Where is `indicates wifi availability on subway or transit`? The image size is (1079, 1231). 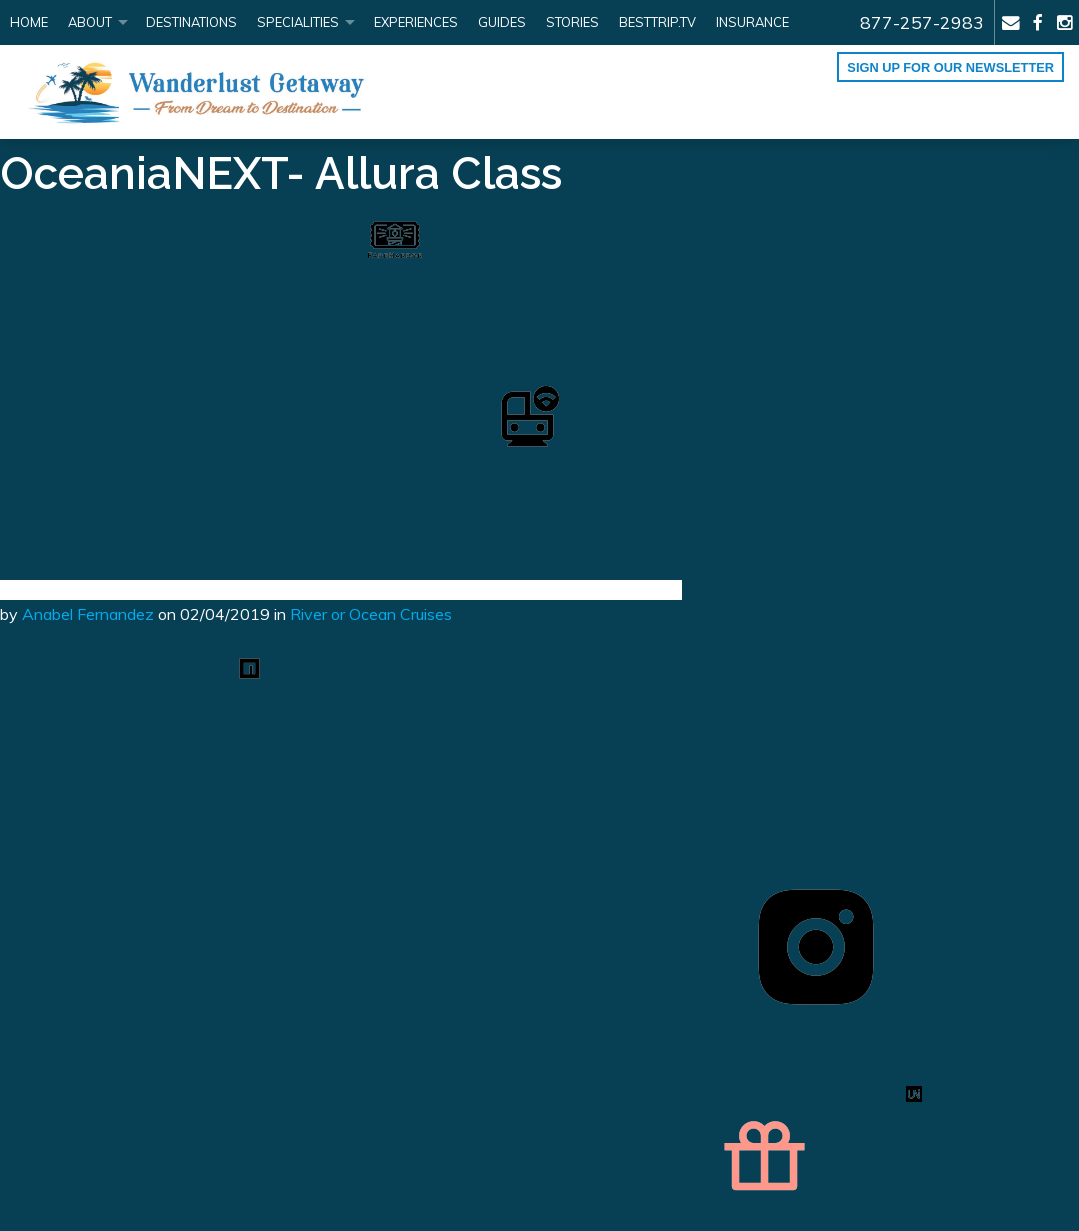 indicates wifi availability on subway or transit is located at coordinates (527, 417).